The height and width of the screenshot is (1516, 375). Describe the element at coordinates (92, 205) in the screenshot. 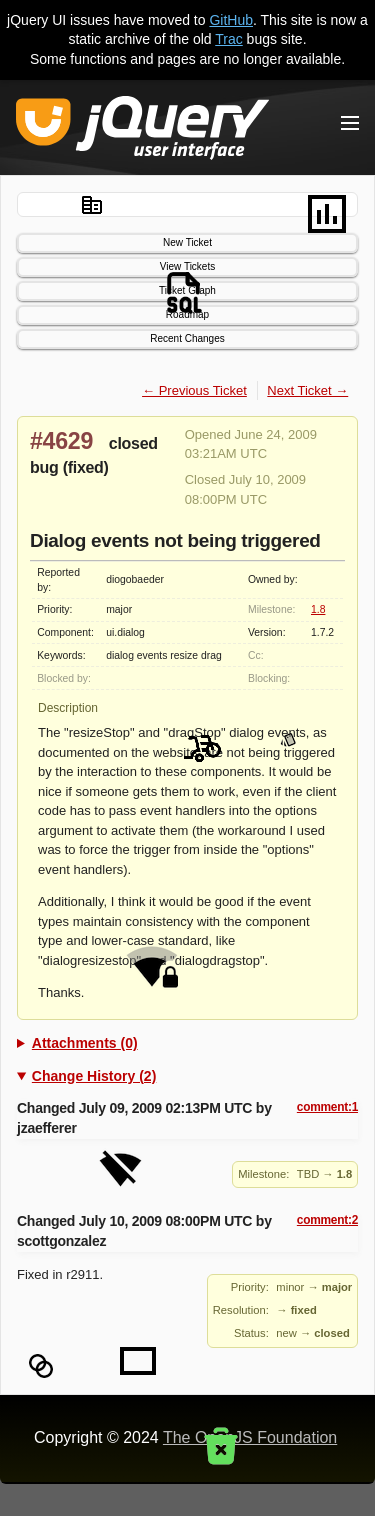

I see `view company or organization details` at that location.